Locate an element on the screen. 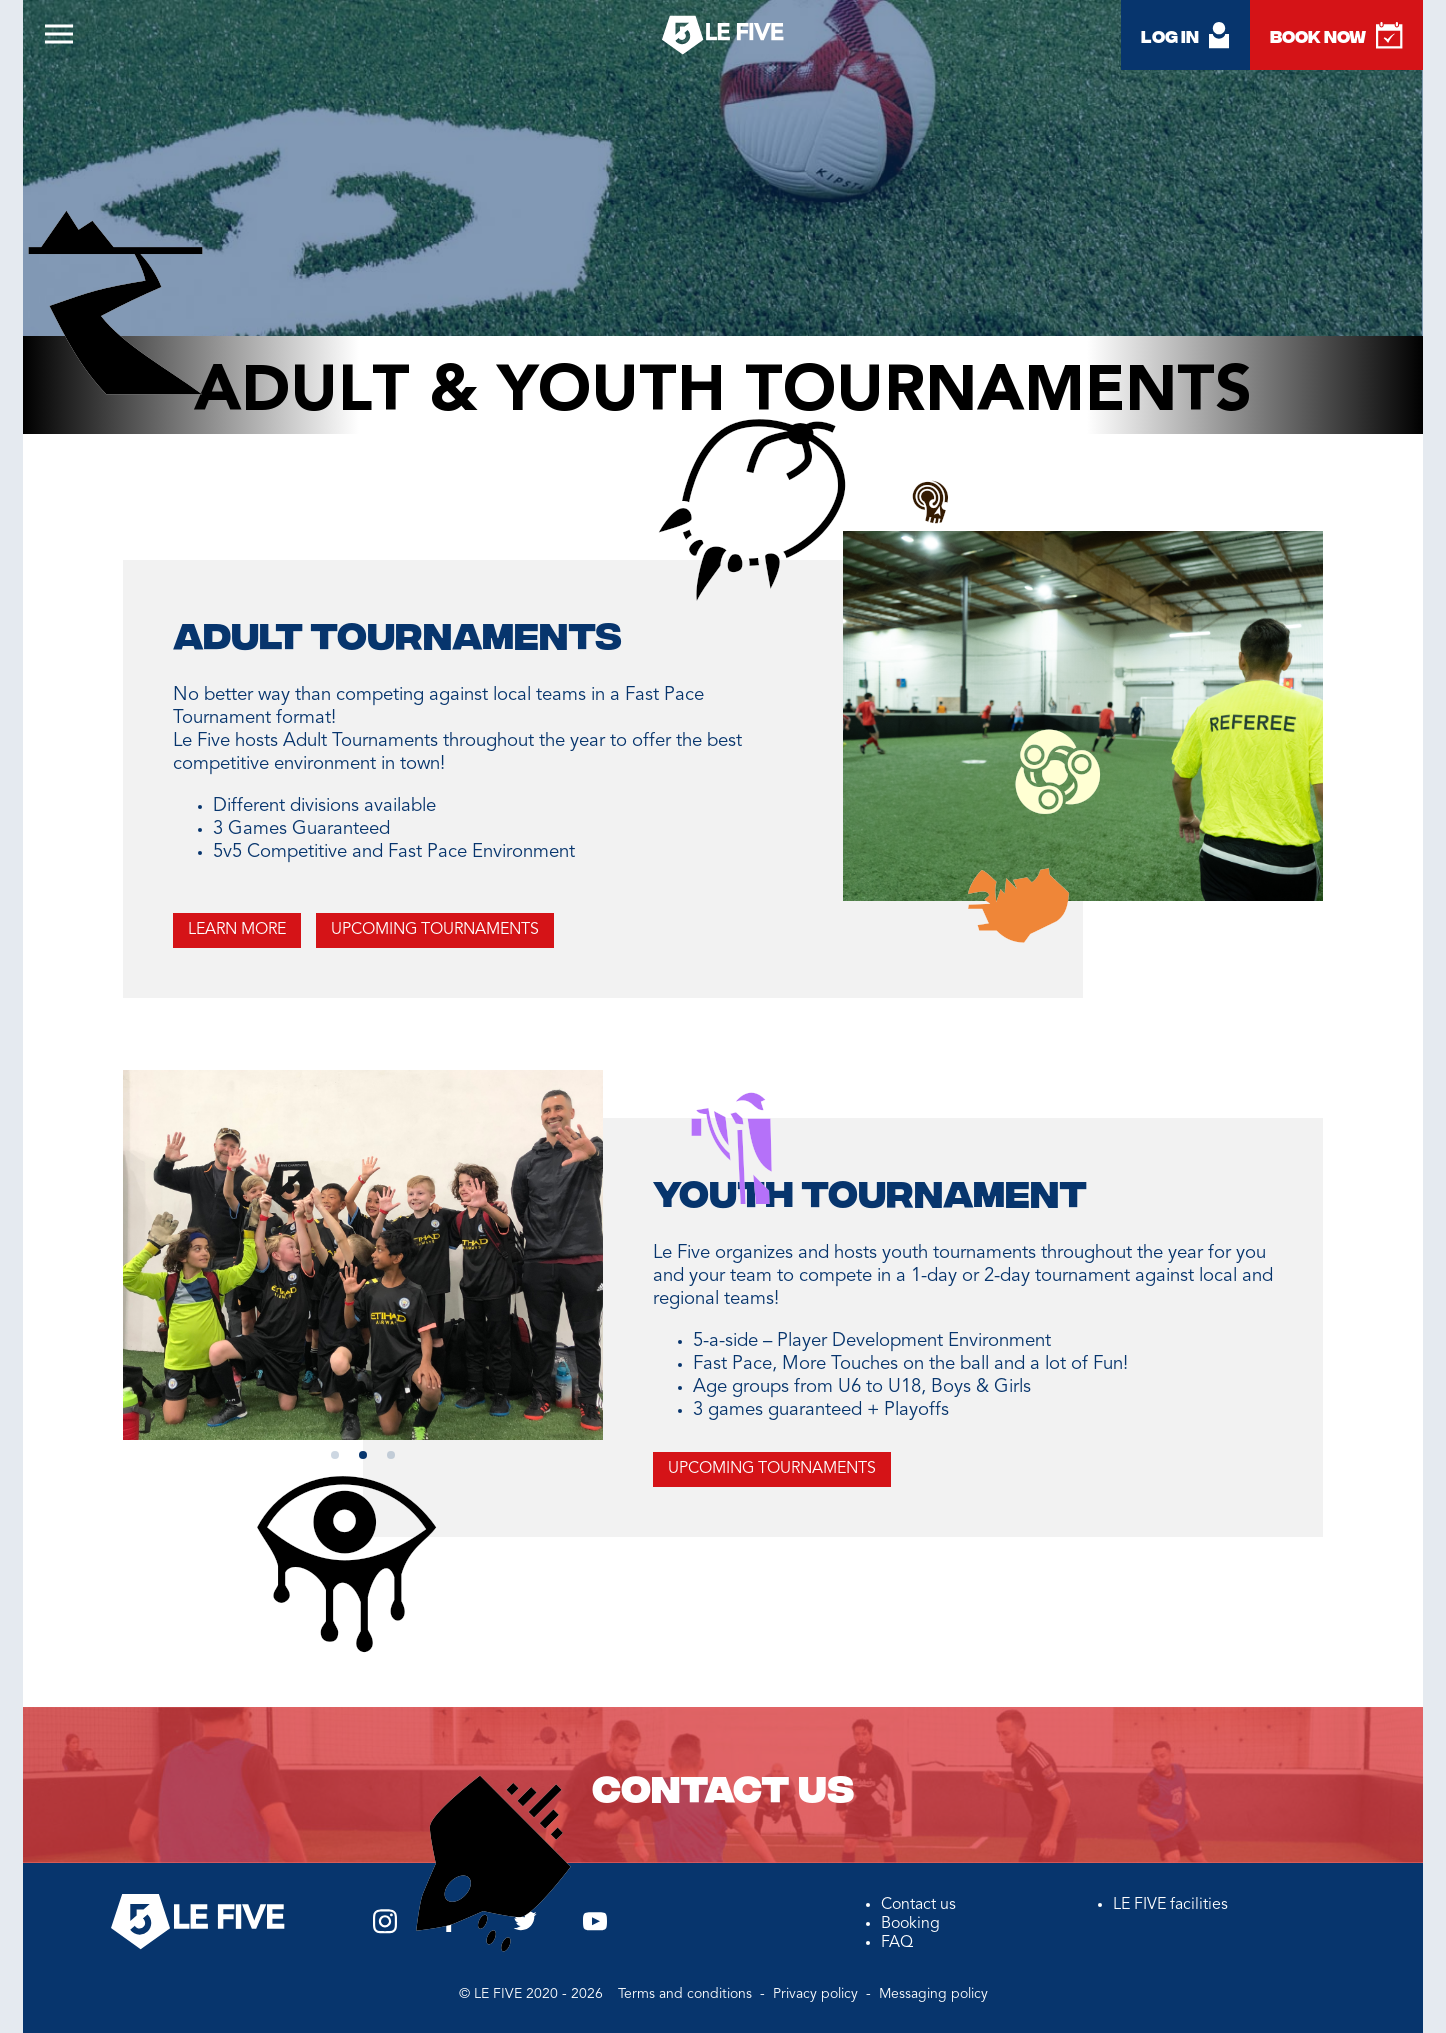  the hermit tarot card icon is located at coordinates (736, 1148).